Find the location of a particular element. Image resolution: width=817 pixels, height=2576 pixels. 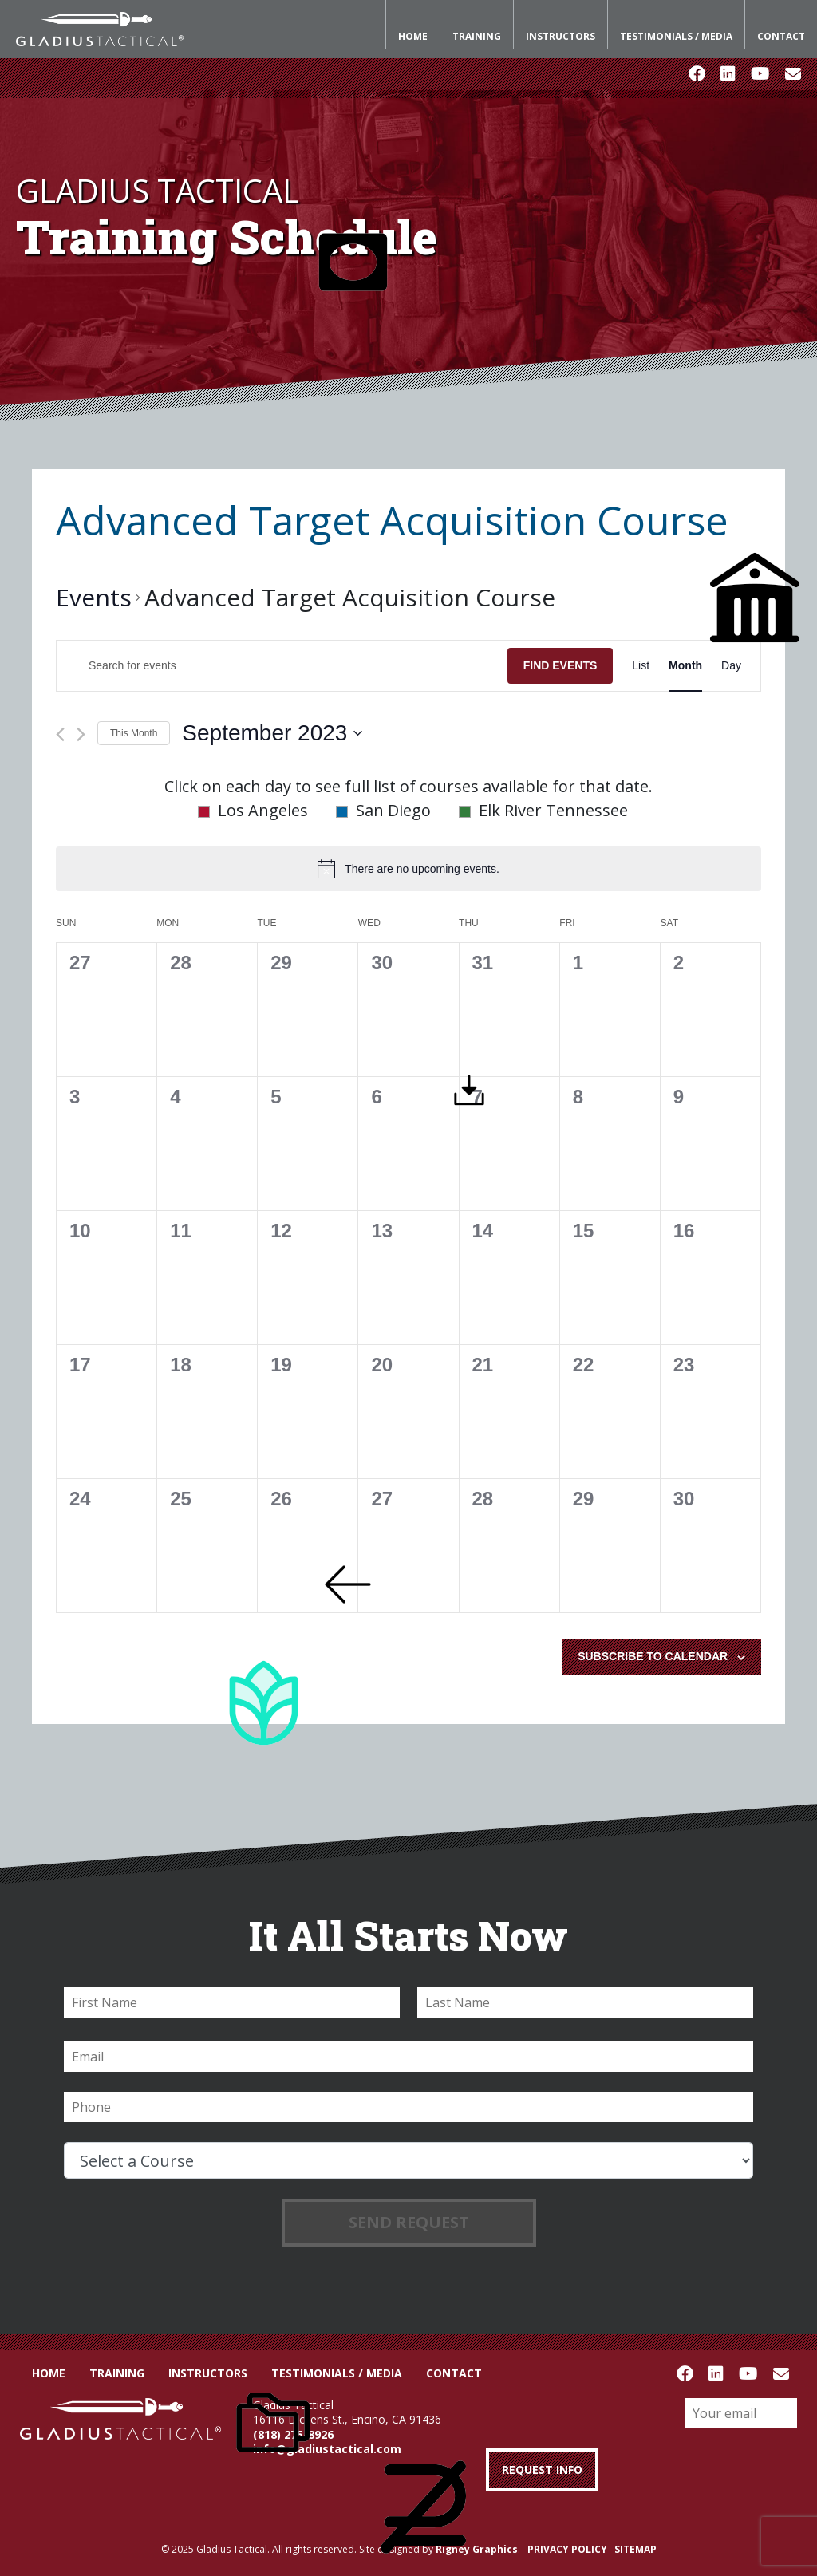

indicates "not a superset of" in mathematical notation is located at coordinates (423, 2507).